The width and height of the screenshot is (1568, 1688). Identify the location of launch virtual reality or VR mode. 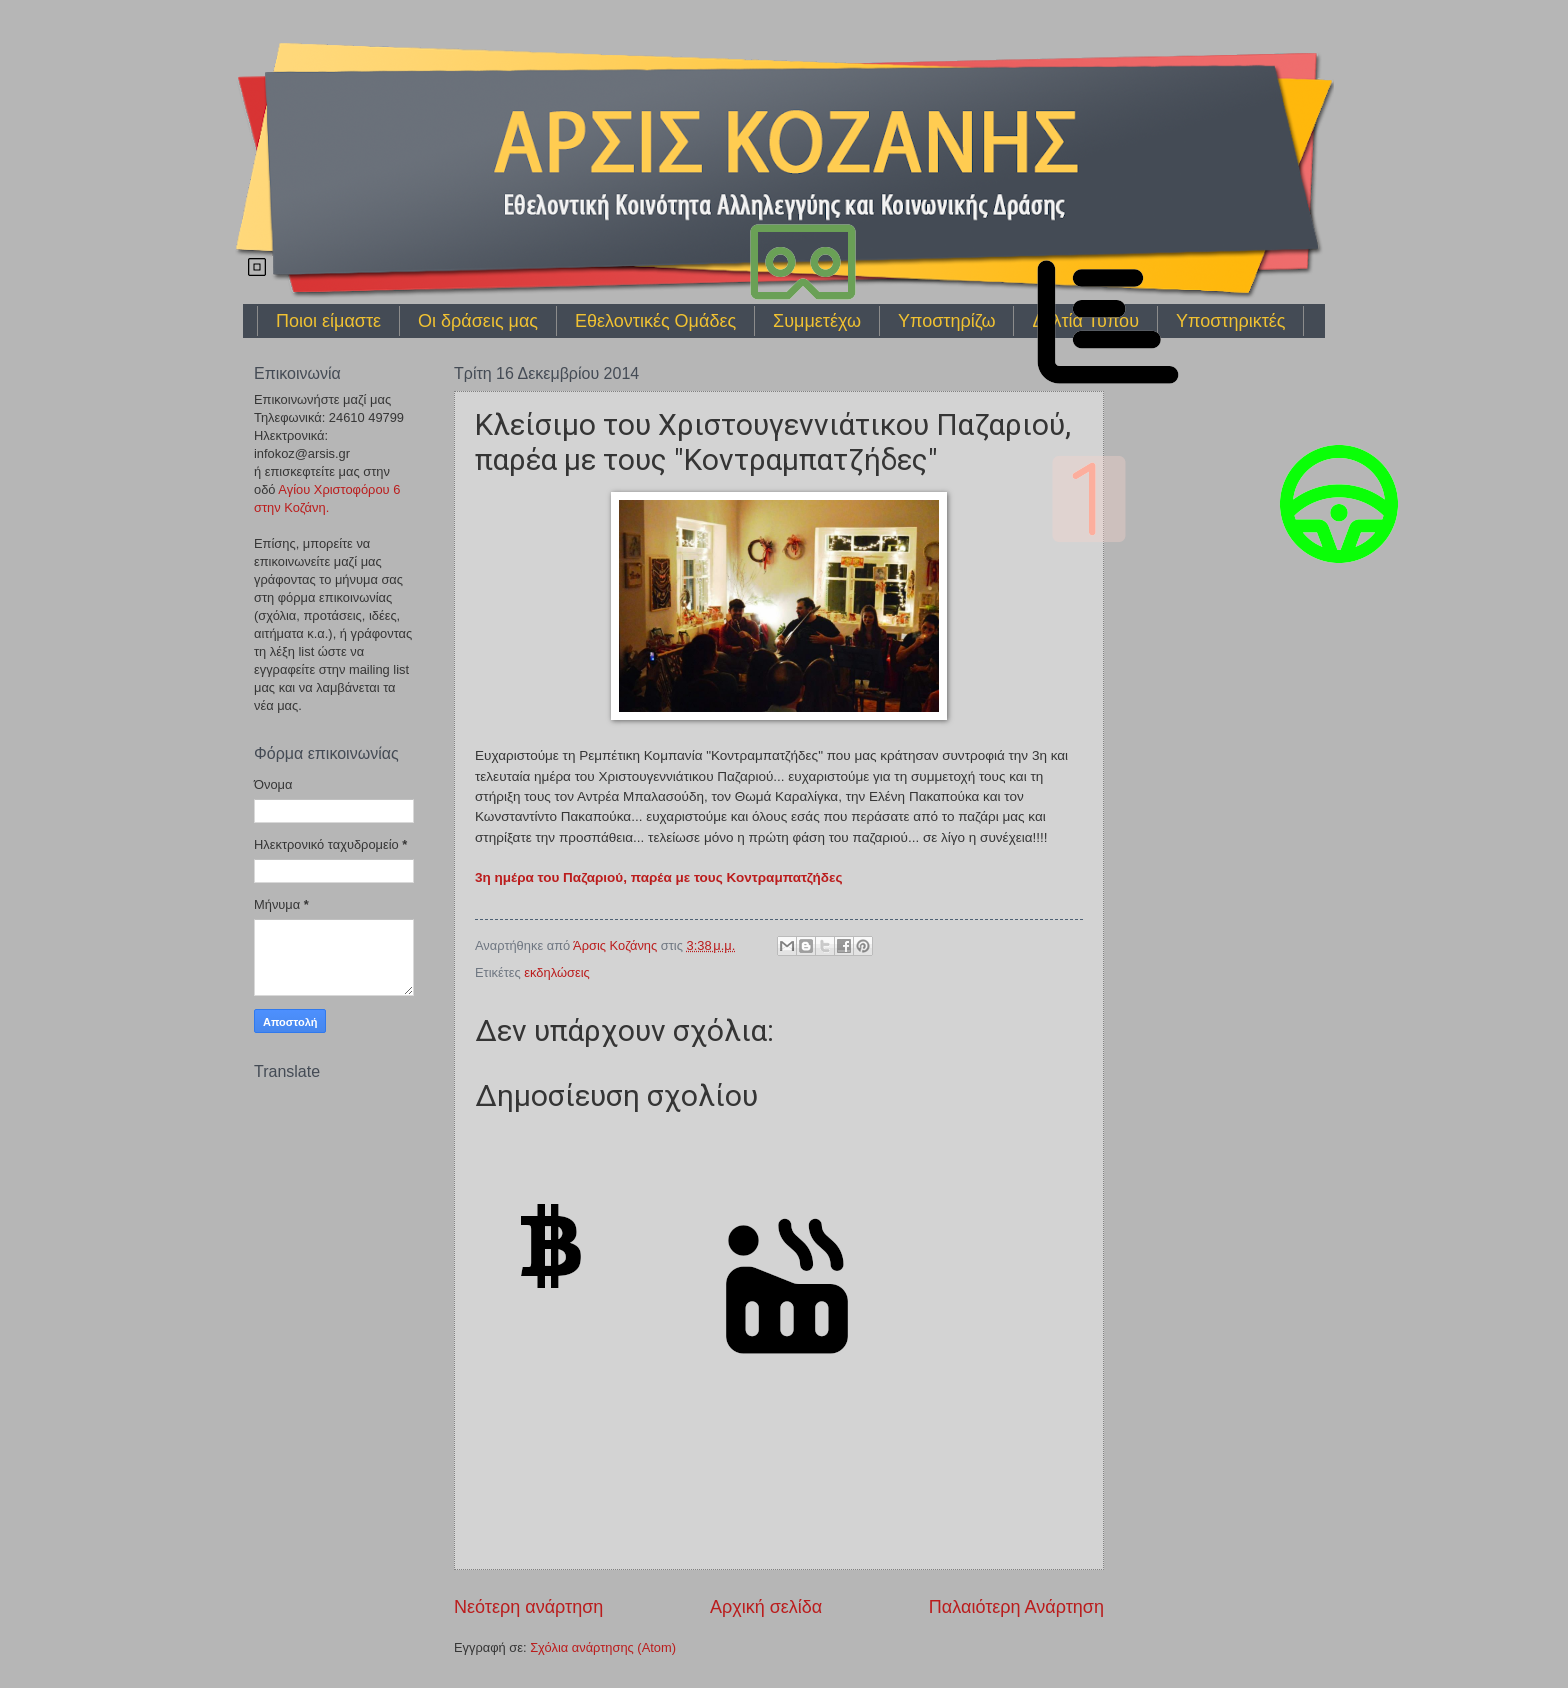
(803, 262).